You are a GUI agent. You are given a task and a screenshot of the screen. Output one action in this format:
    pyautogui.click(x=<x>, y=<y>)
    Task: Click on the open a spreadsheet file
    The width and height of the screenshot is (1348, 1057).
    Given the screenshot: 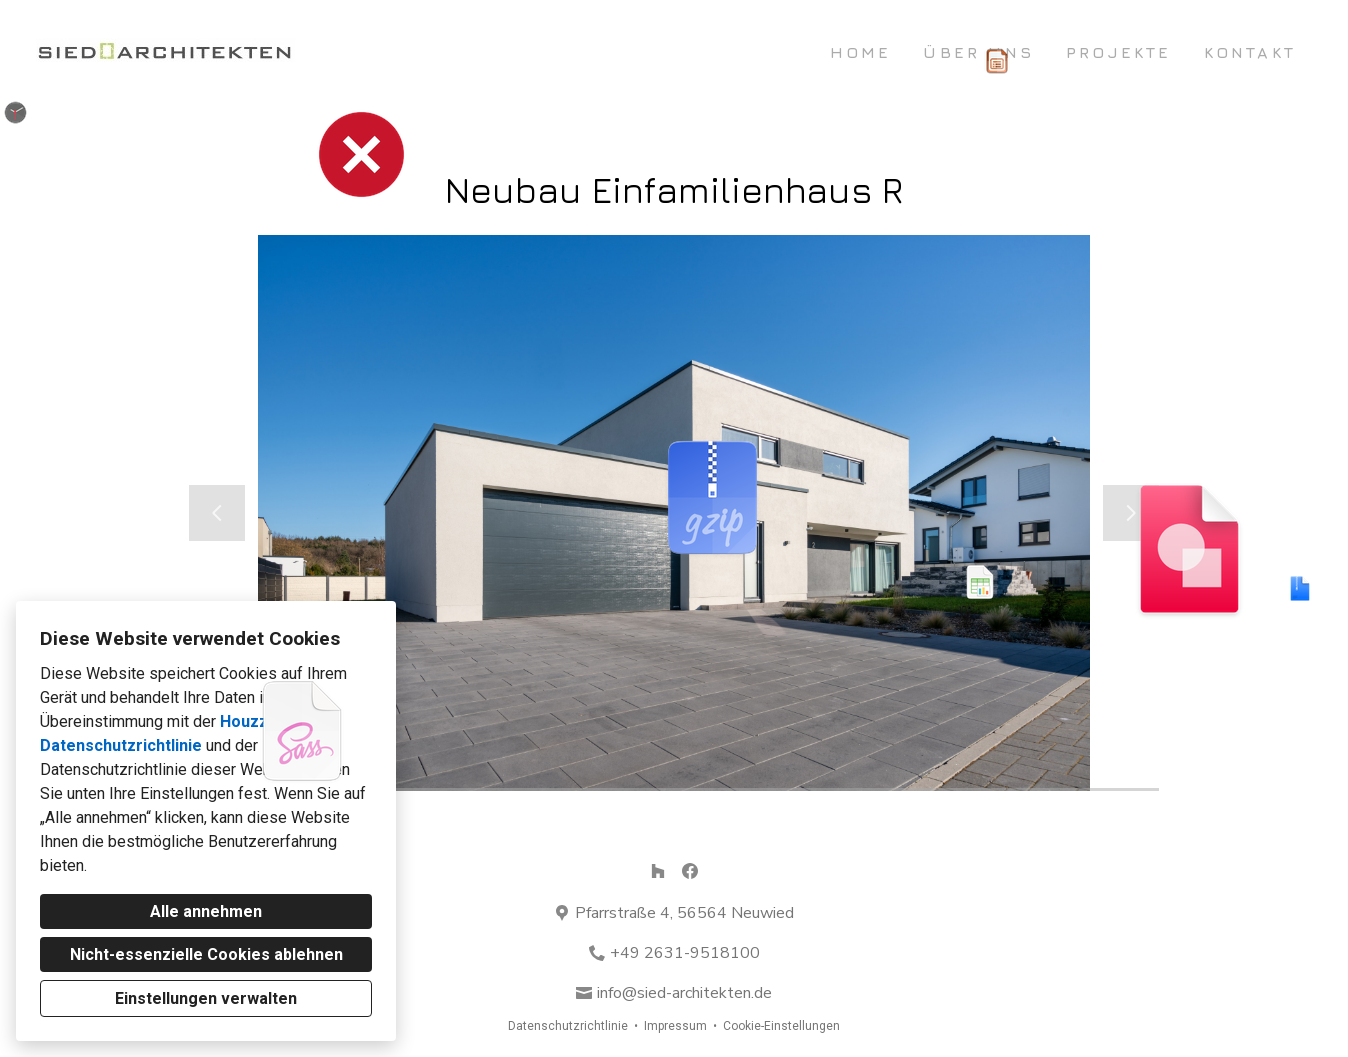 What is the action you would take?
    pyautogui.click(x=980, y=582)
    